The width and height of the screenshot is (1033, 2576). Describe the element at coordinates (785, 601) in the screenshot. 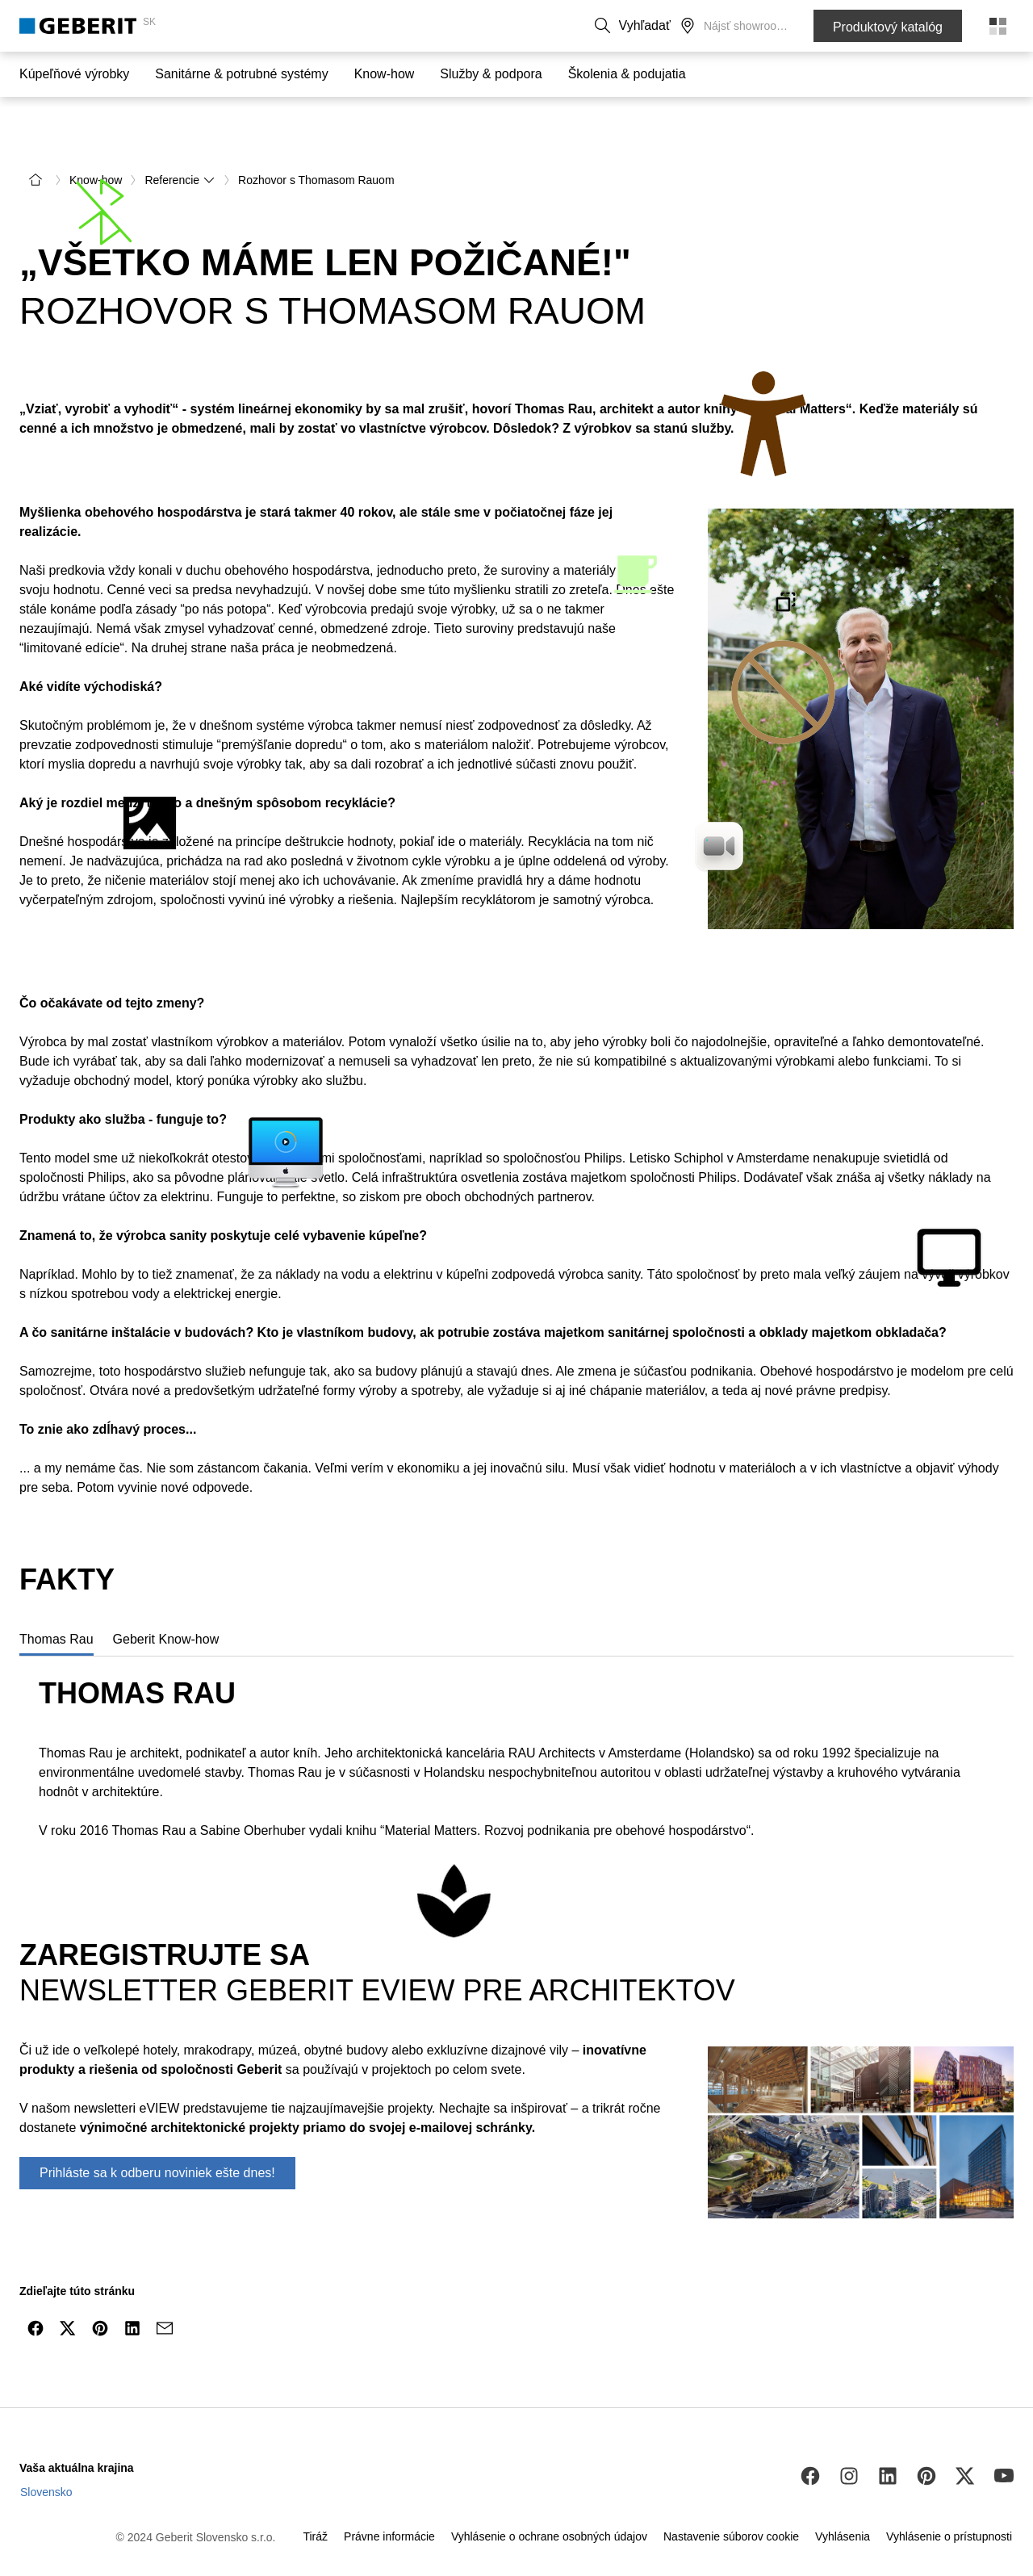

I see `send selected element to back layer` at that location.